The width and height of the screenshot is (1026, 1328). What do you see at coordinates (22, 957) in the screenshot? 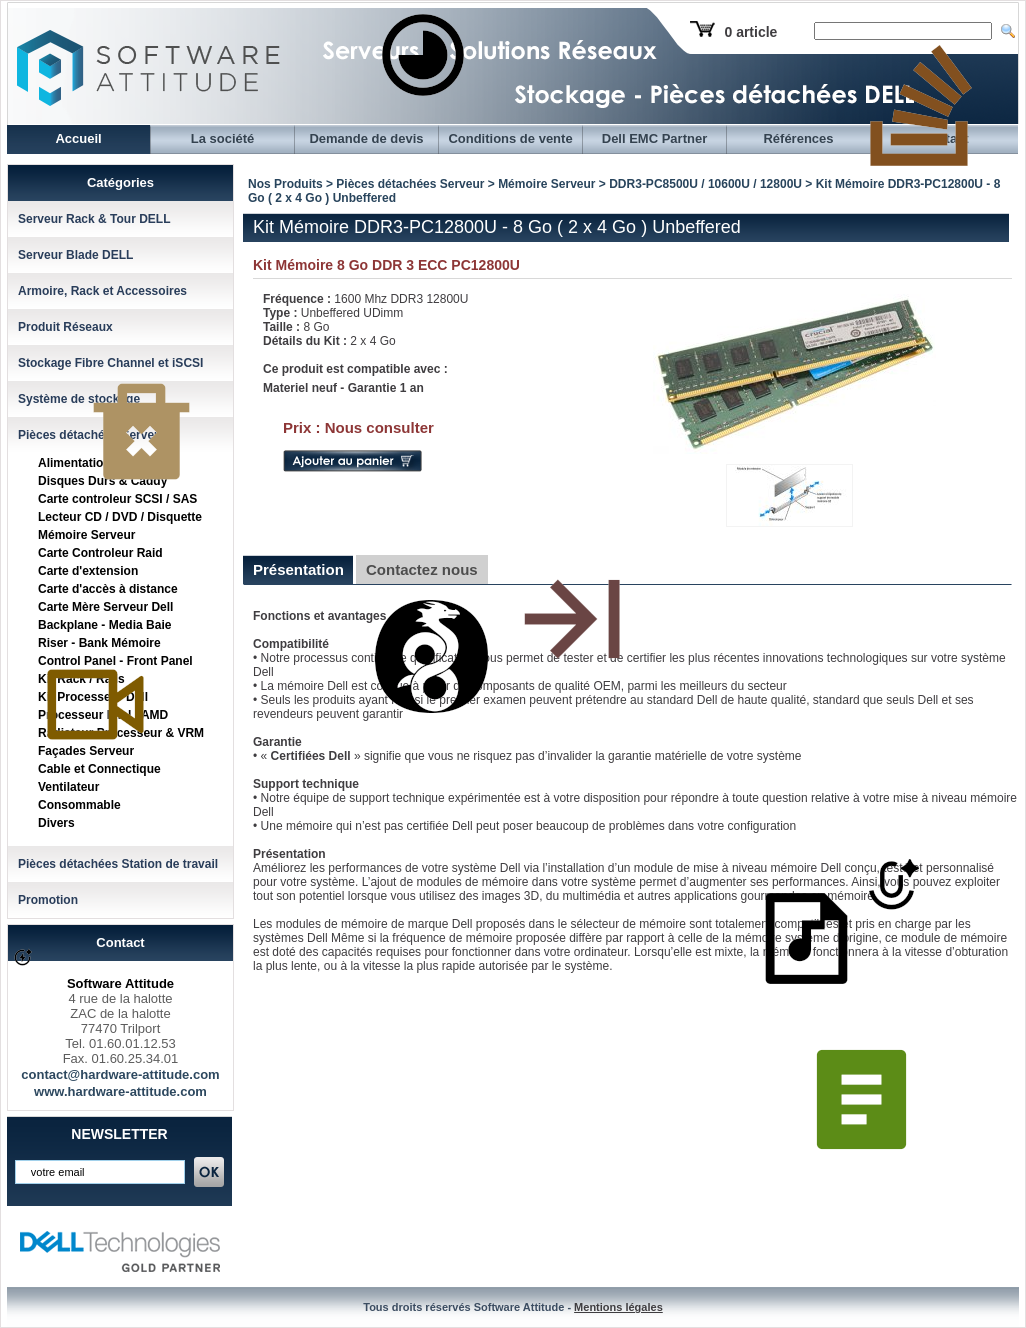
I see `access AI-enhanced DVD or media features` at bounding box center [22, 957].